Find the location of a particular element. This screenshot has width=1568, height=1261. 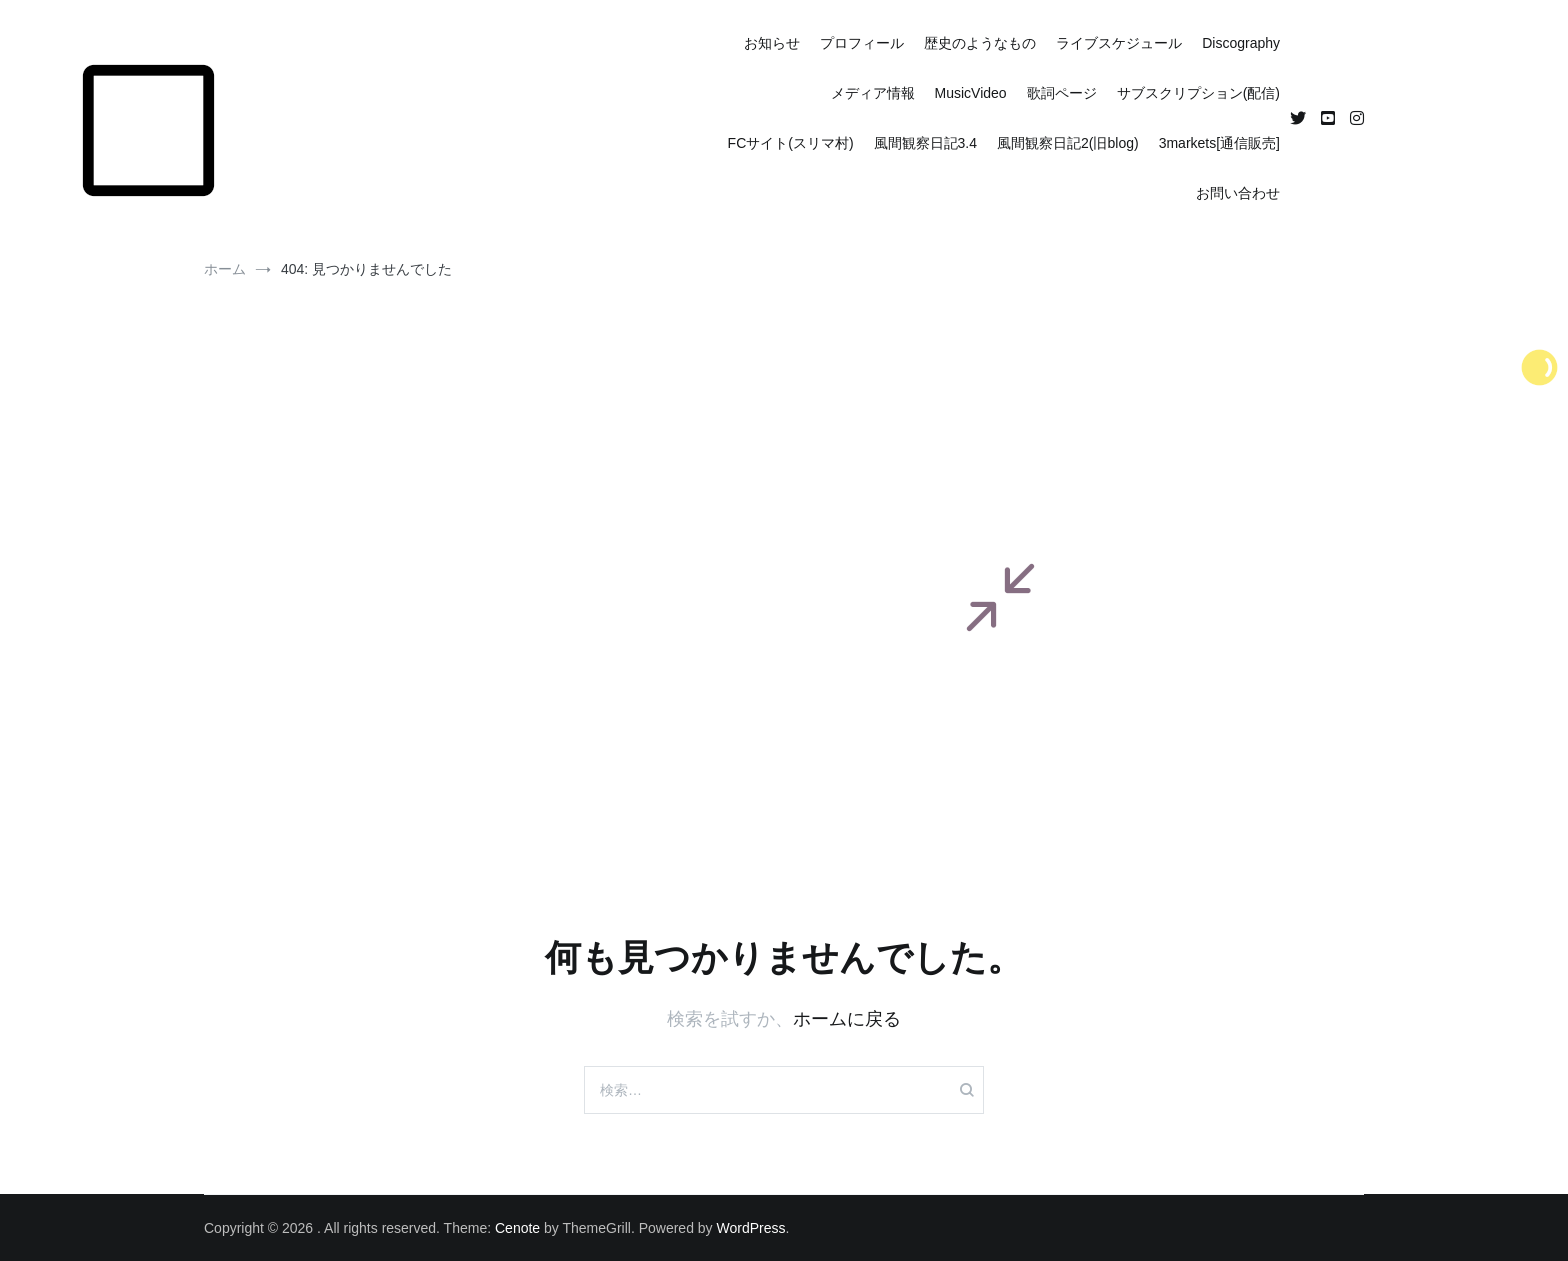

minimize or collapse the current window is located at coordinates (1000, 597).